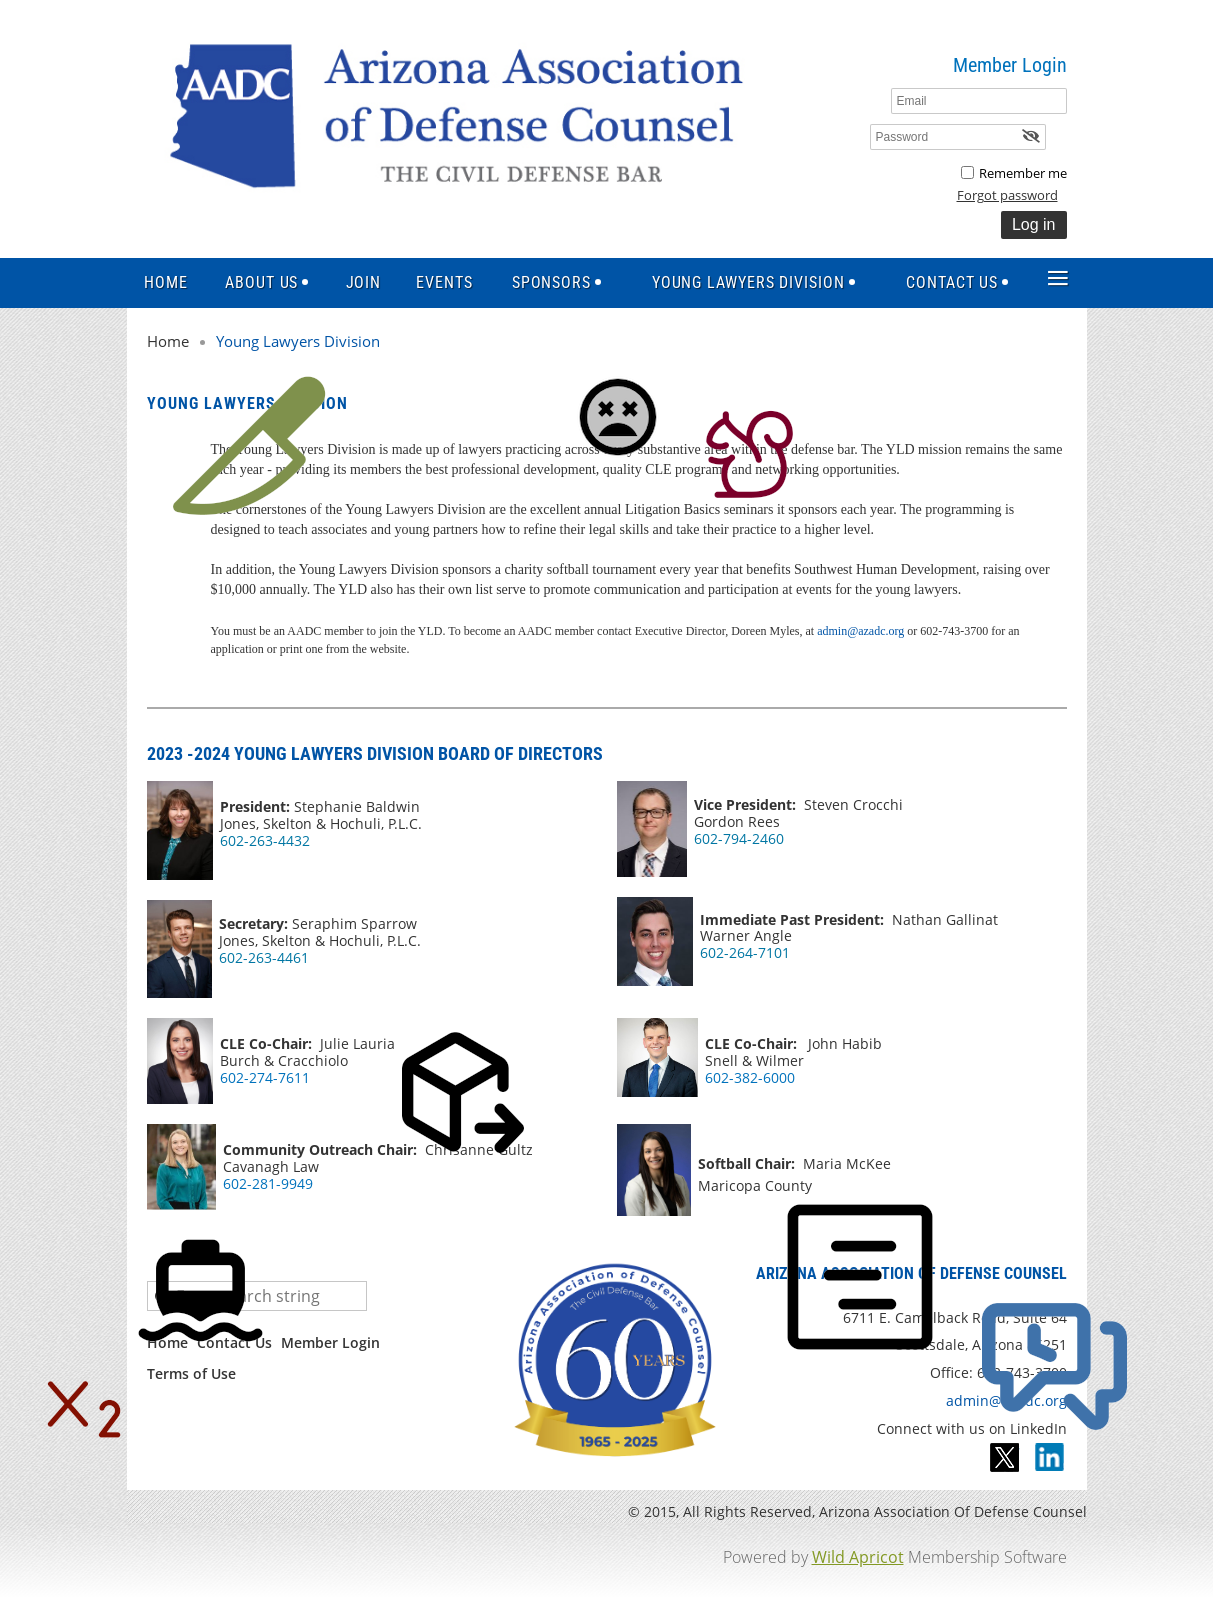 This screenshot has height=1598, width=1213. I want to click on format text as subscript, so click(80, 1408).